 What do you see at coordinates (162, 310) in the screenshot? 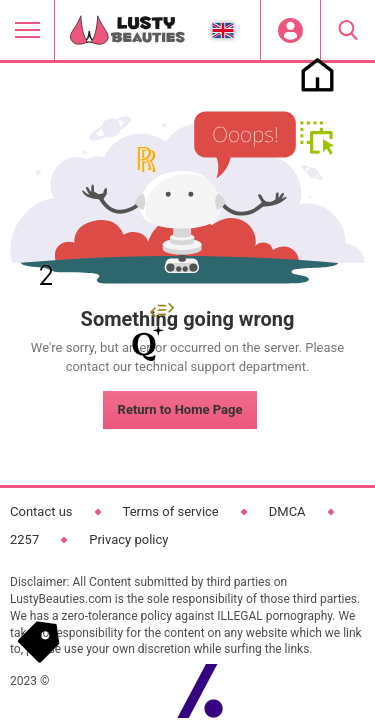
I see `purescript programming language logo` at bounding box center [162, 310].